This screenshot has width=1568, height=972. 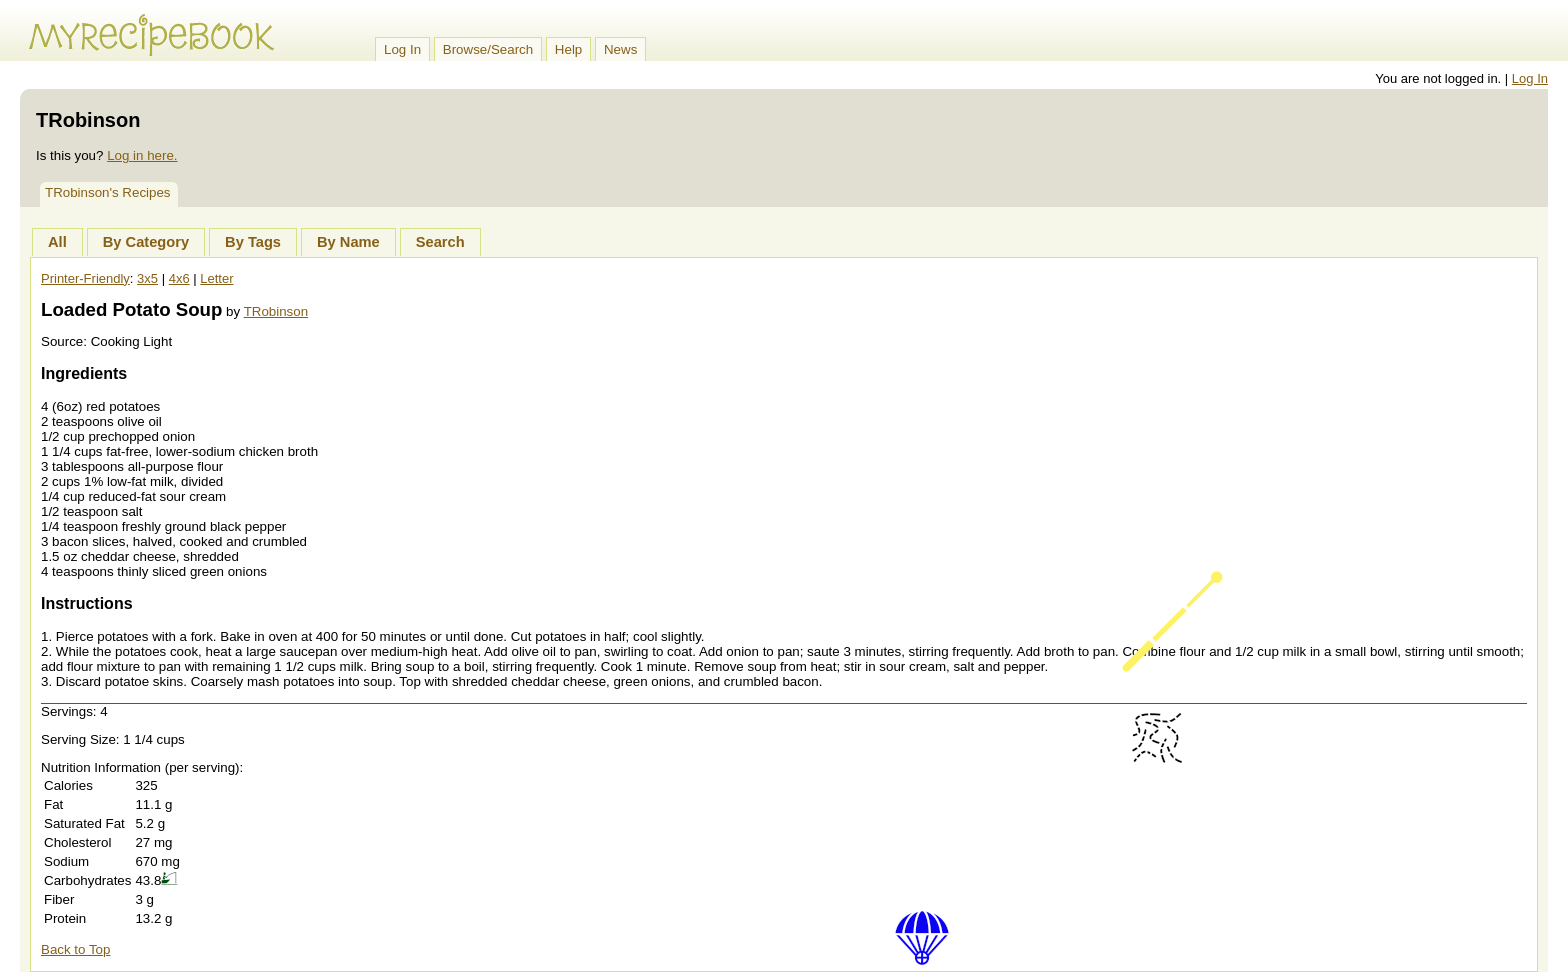 What do you see at coordinates (922, 938) in the screenshot?
I see `airdrop or delivery incoming` at bounding box center [922, 938].